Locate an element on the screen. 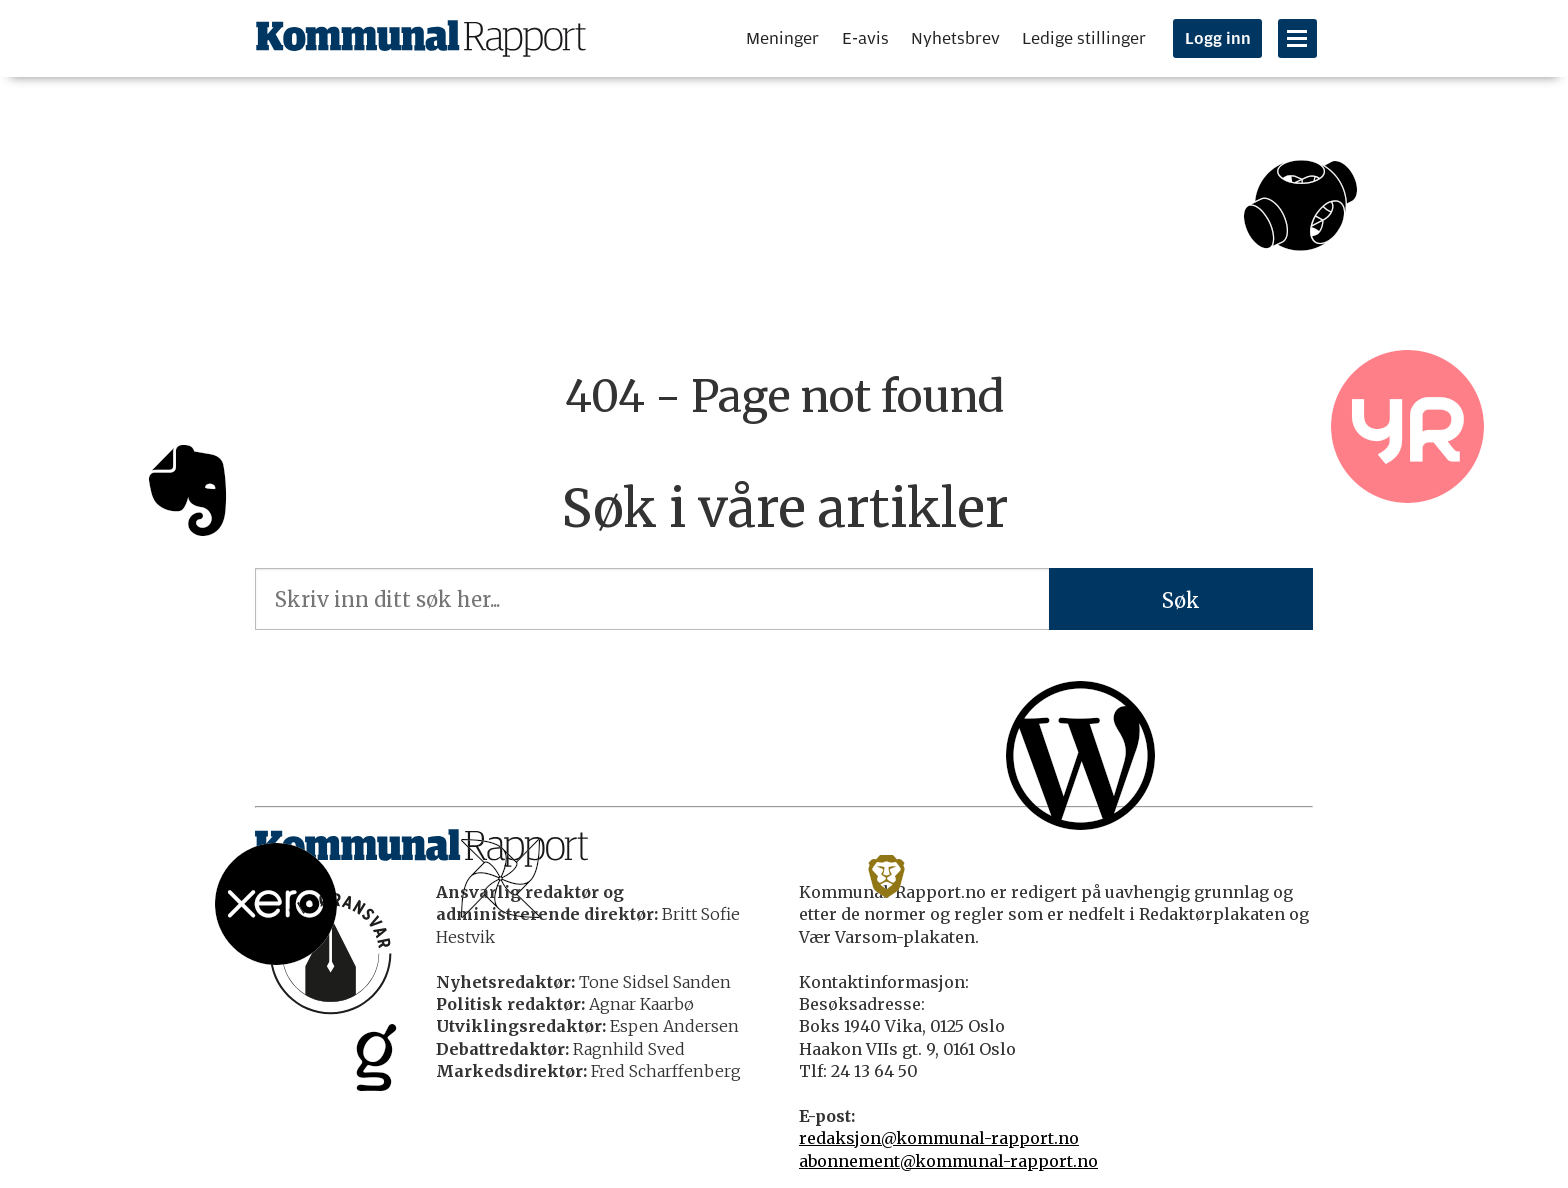  open Evernote app is located at coordinates (187, 490).